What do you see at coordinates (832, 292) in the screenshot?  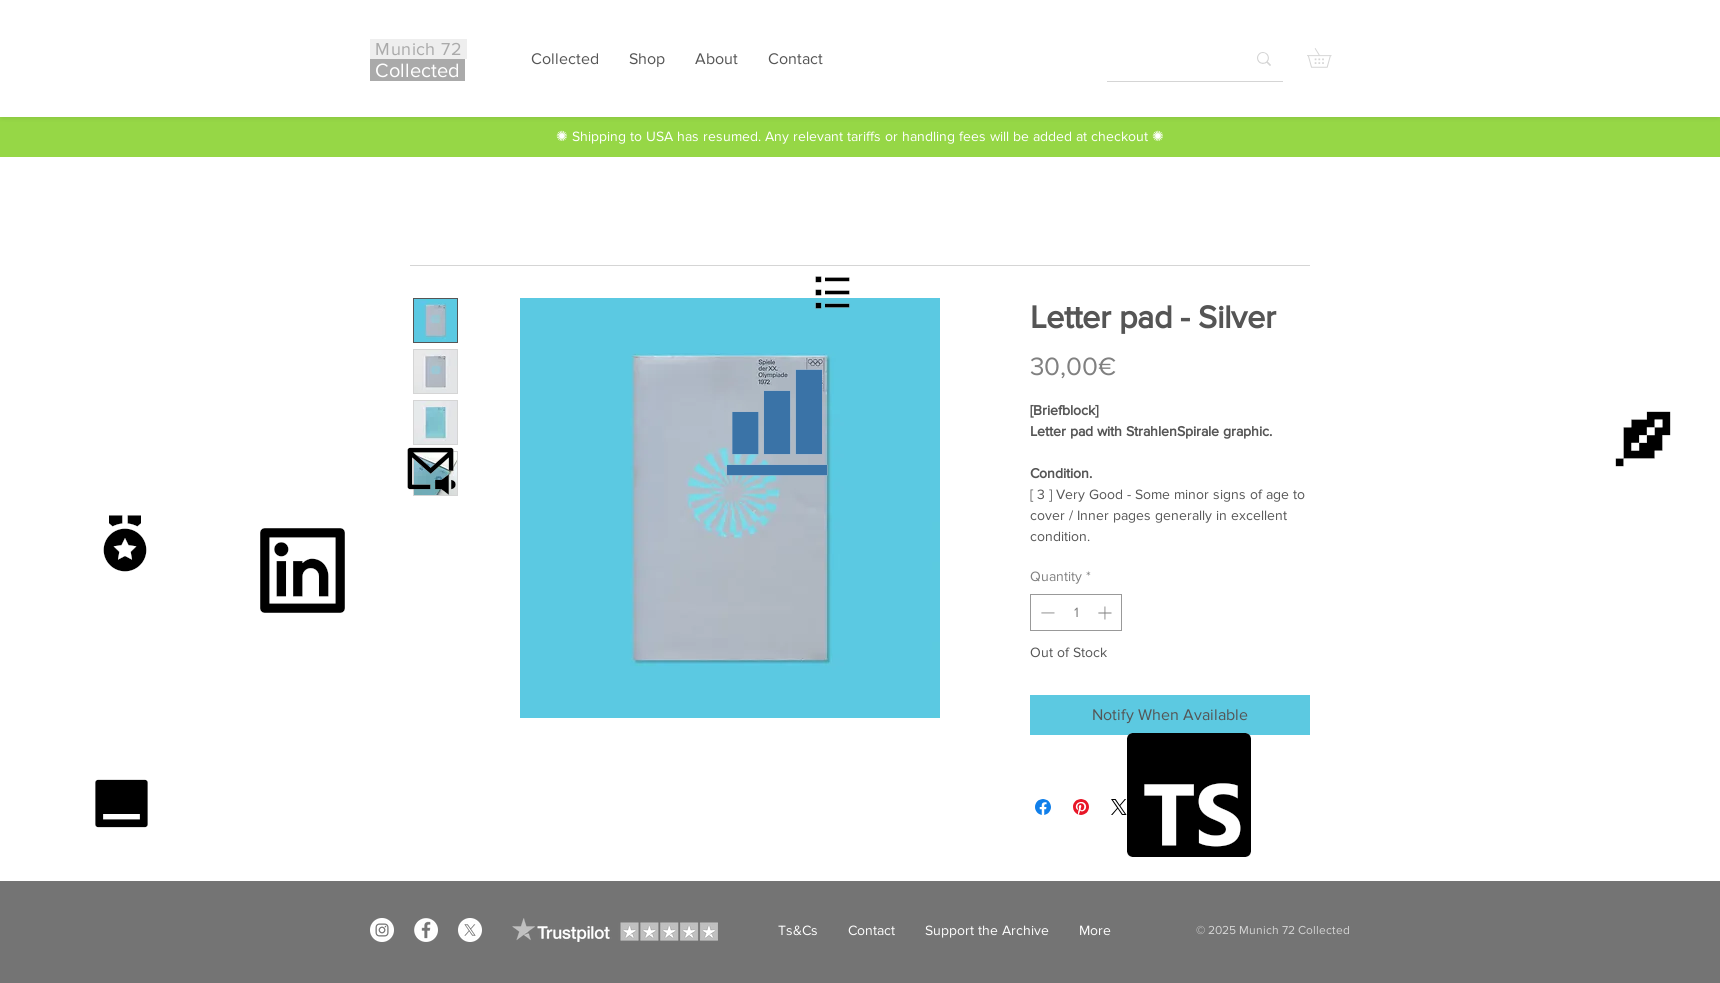 I see `view checklist or task list` at bounding box center [832, 292].